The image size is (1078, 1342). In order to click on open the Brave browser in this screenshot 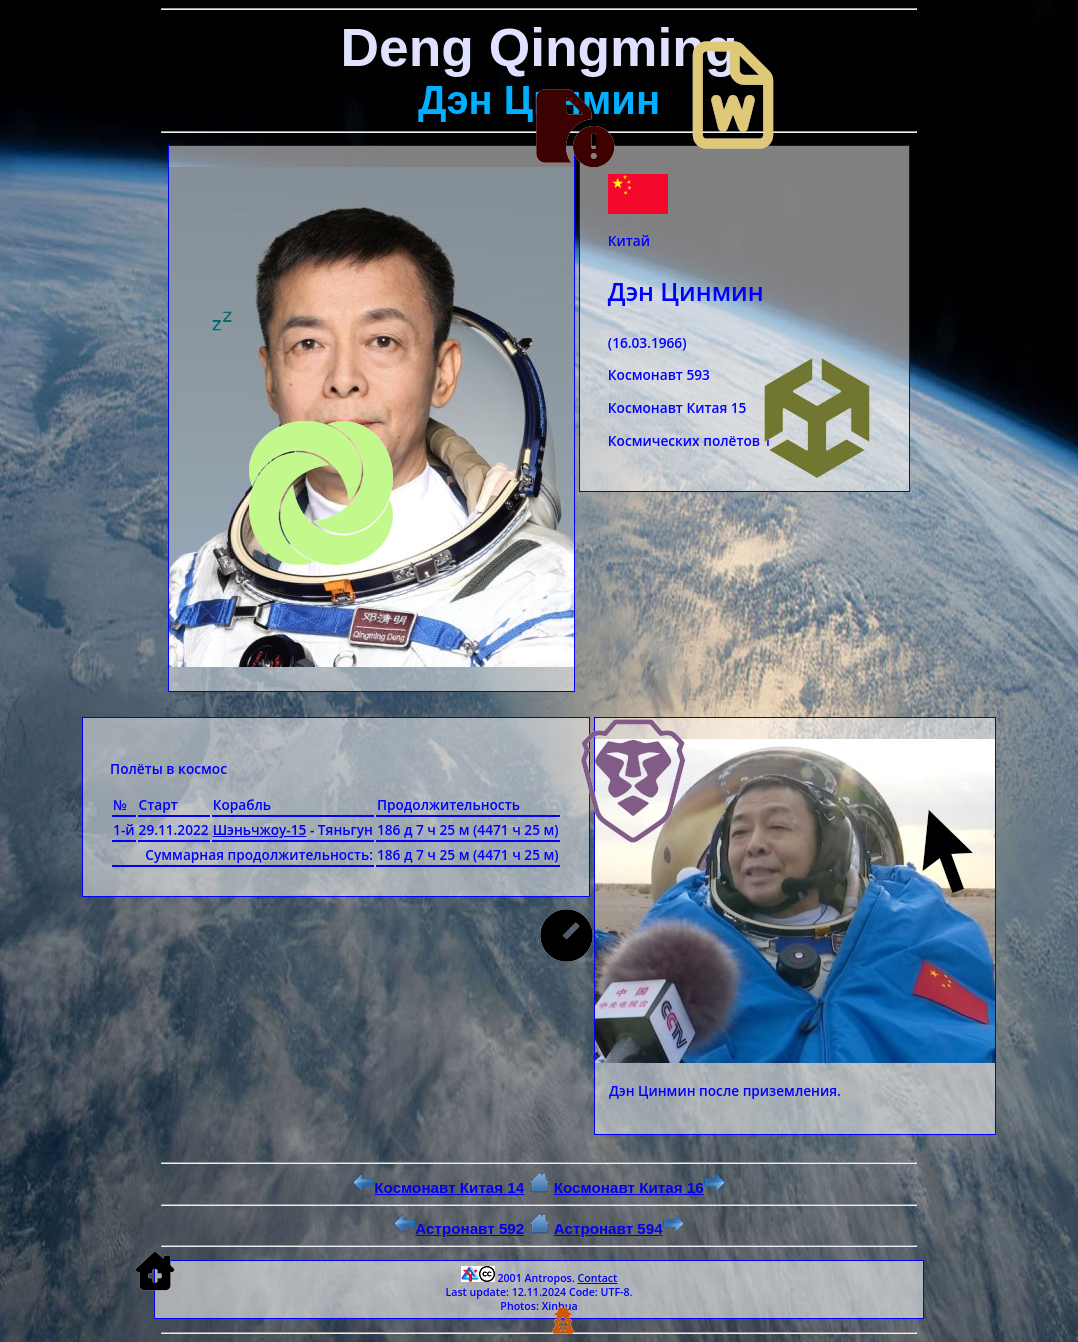, I will do `click(633, 781)`.